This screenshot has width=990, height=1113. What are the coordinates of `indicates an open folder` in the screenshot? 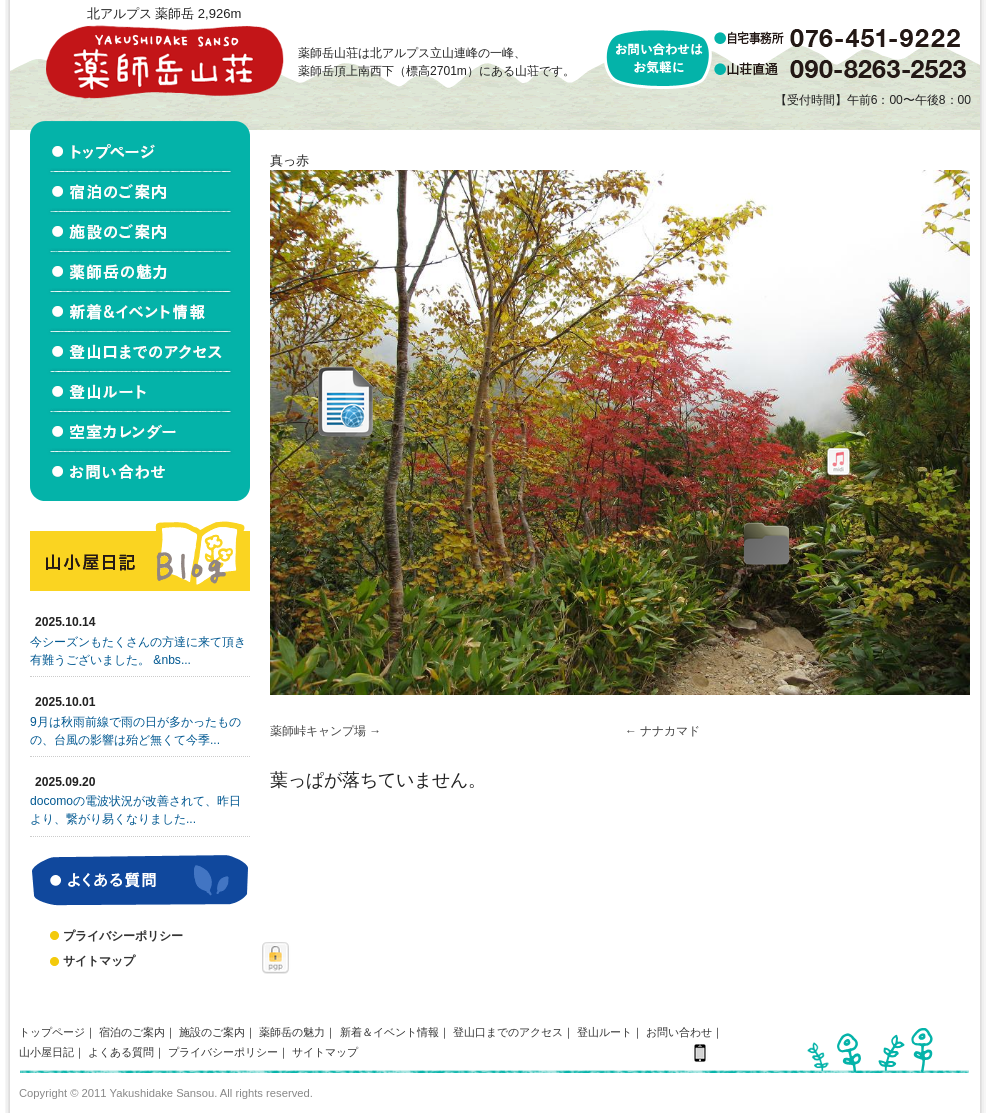 It's located at (766, 543).